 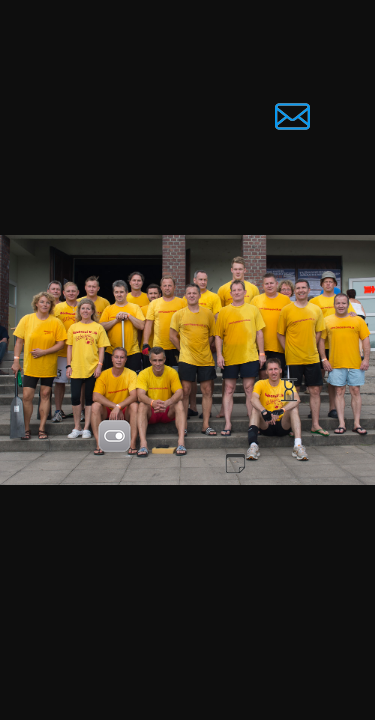 I want to click on access zoom accessibility settings, so click(x=114, y=436).